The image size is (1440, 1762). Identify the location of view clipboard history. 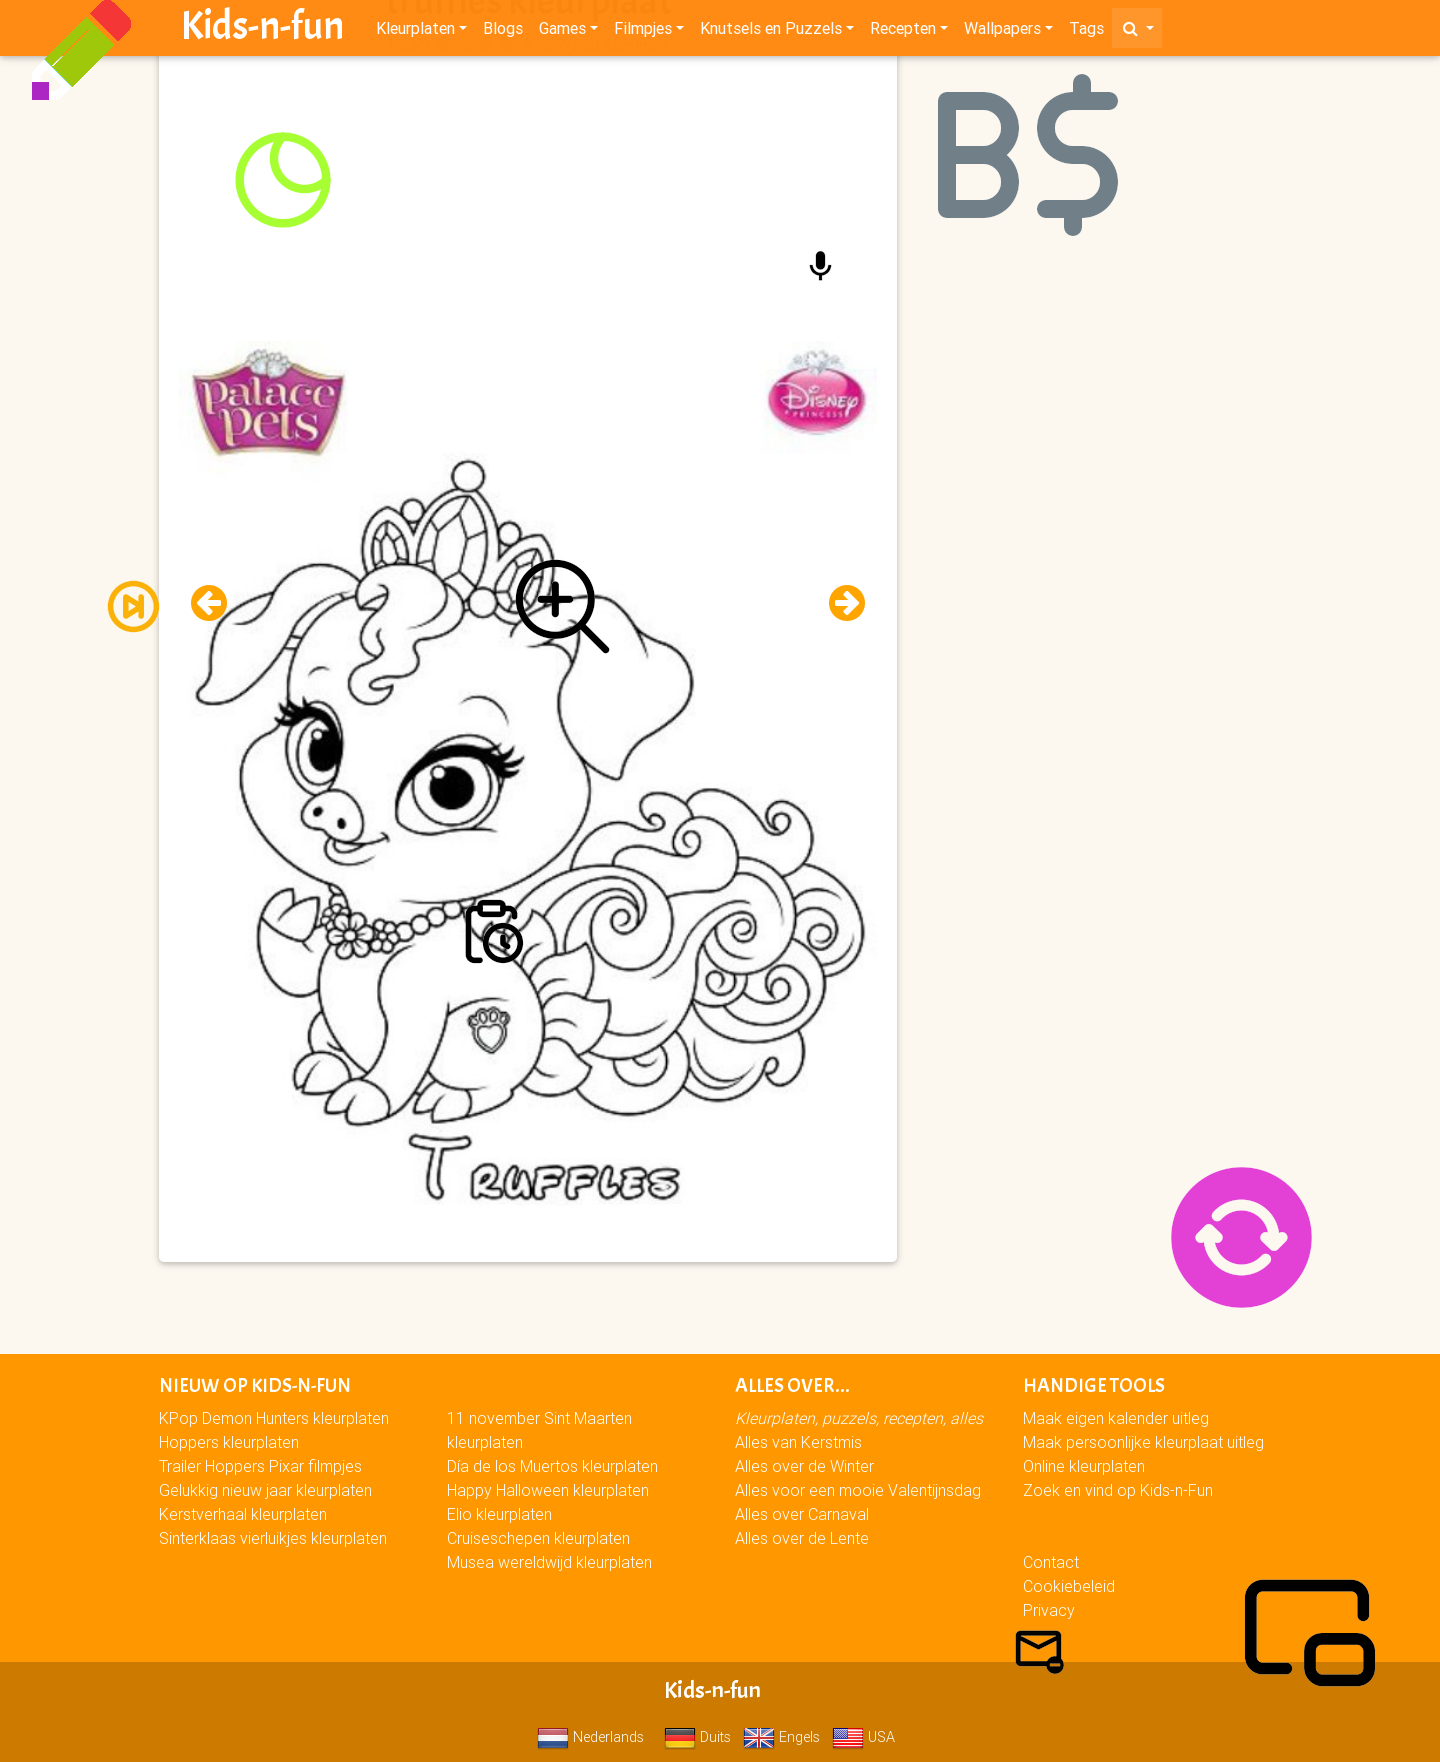
(491, 931).